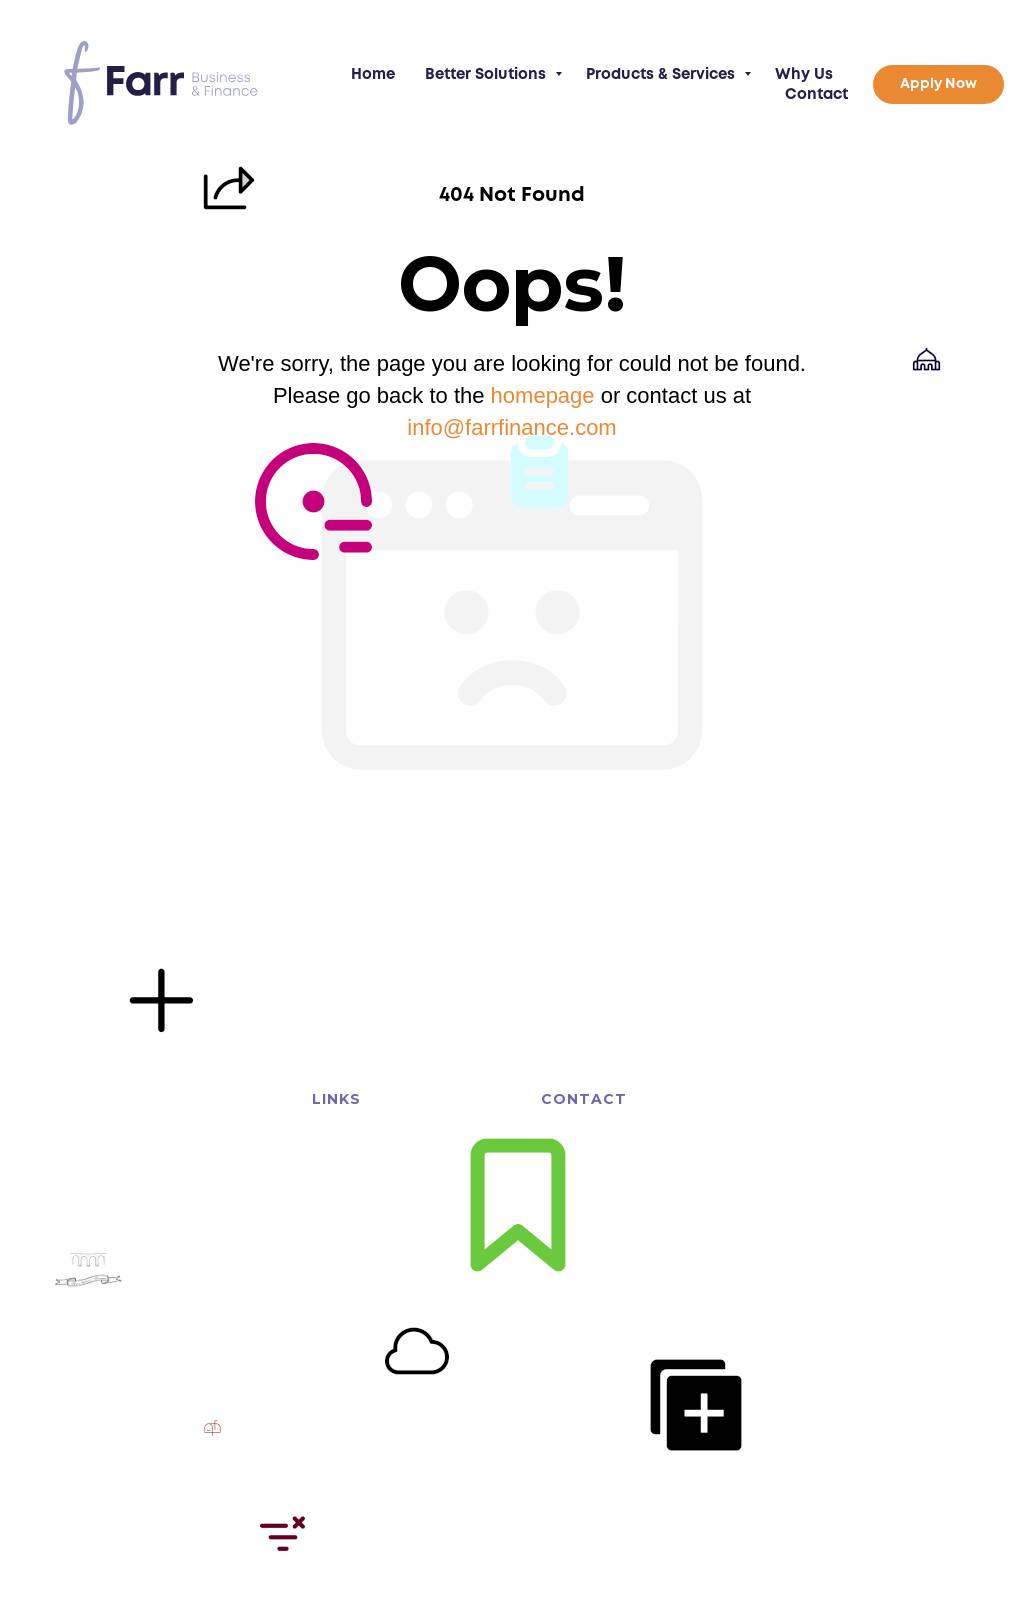 The height and width of the screenshot is (1612, 1024). What do you see at coordinates (696, 1405) in the screenshot?
I see `duplicate or copy an item` at bounding box center [696, 1405].